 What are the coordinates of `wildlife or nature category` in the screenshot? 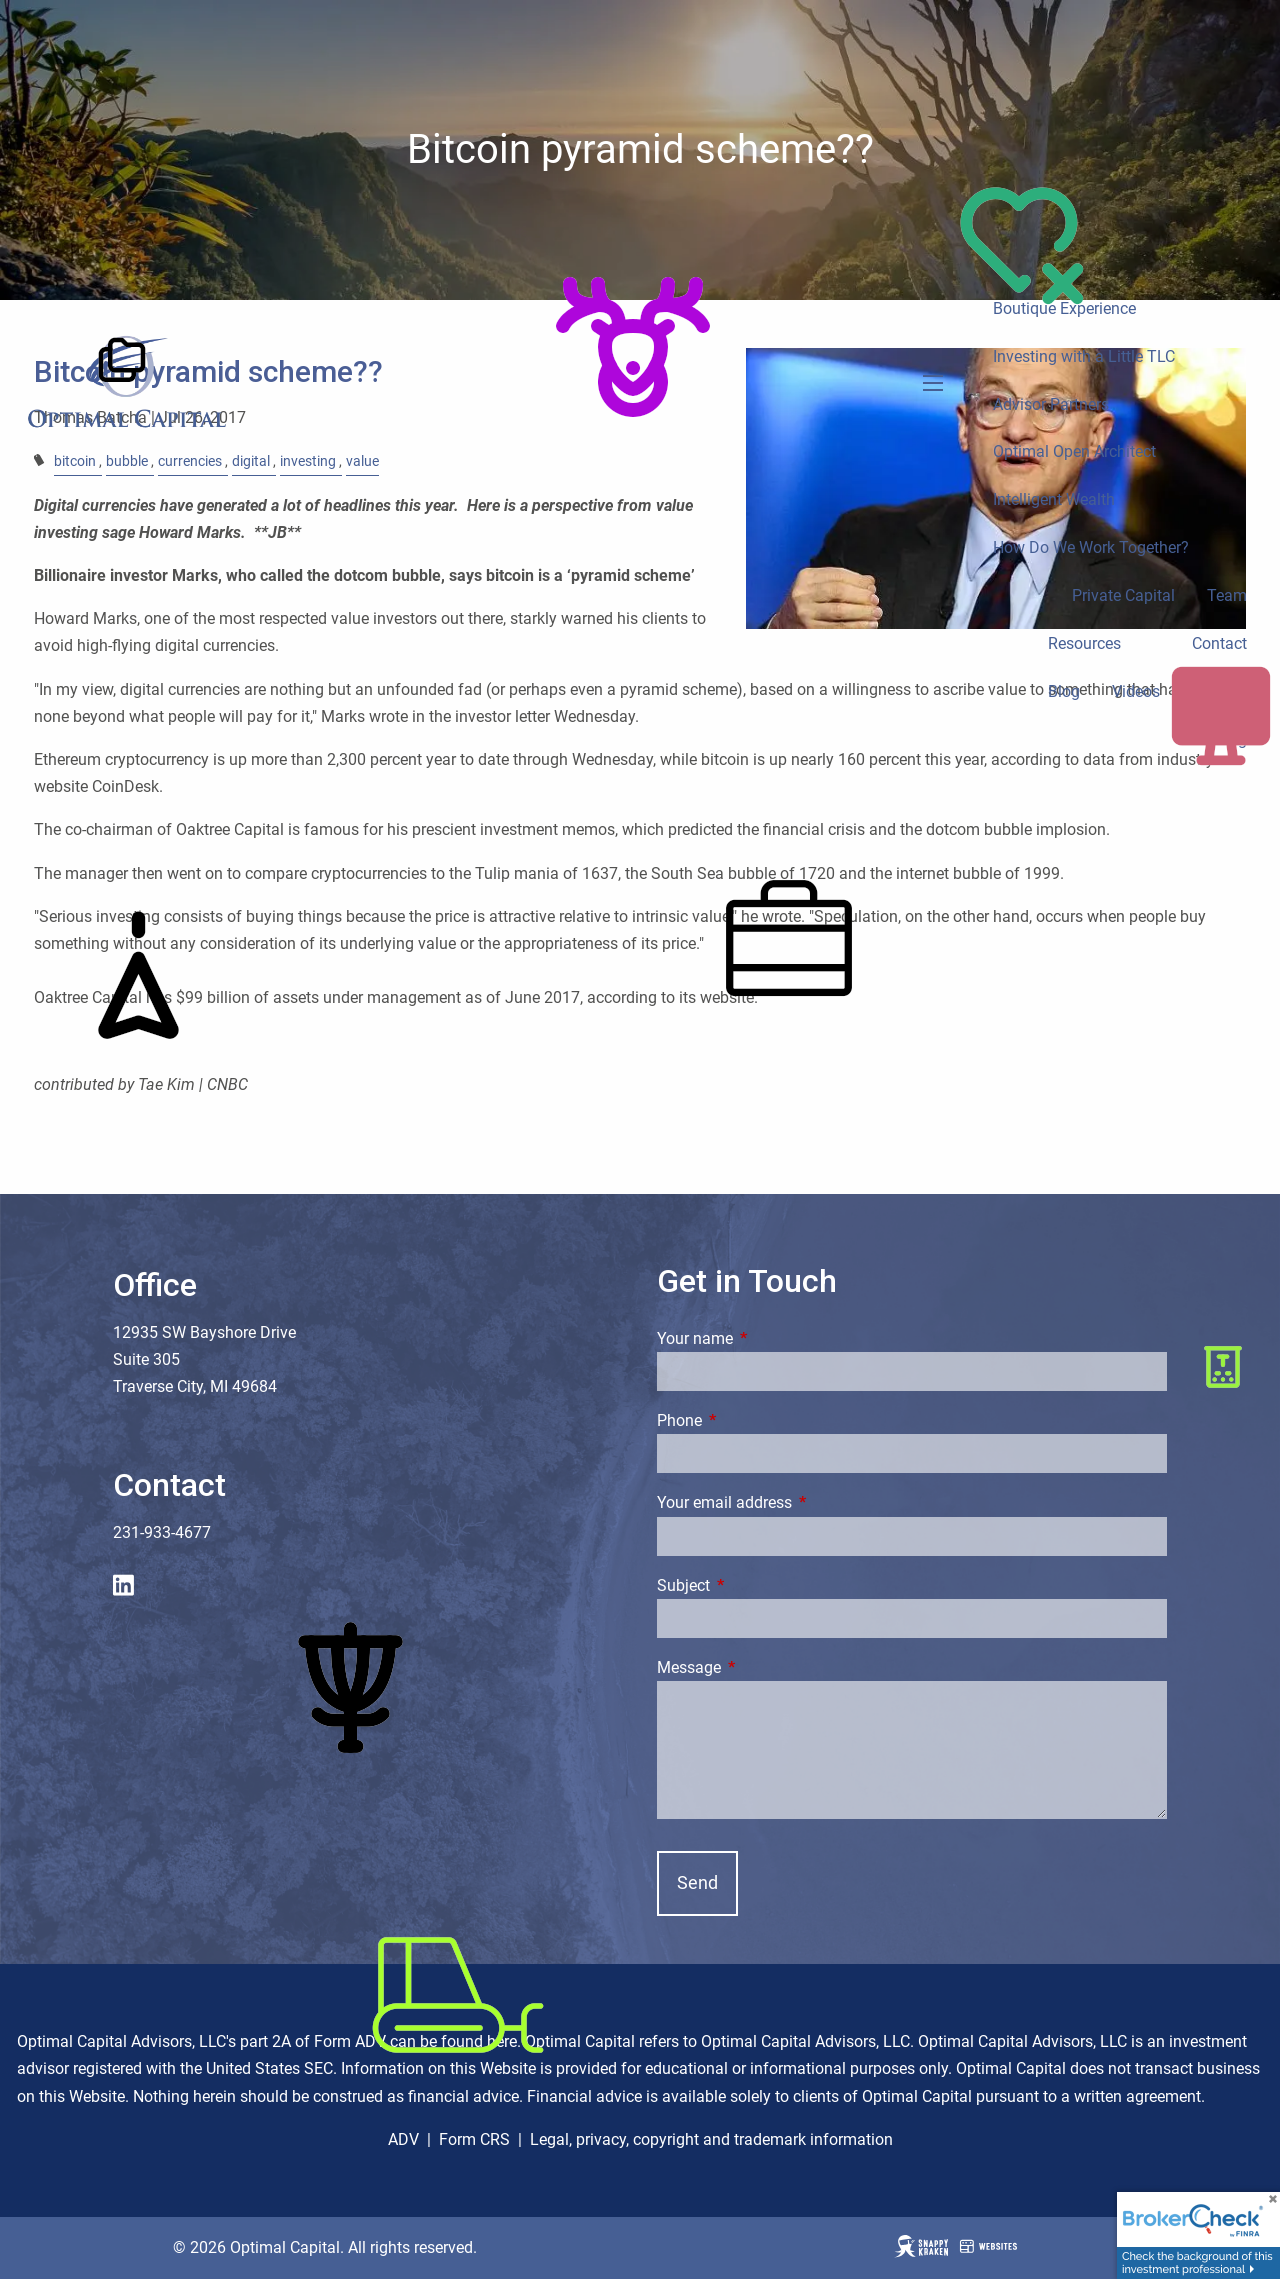 It's located at (633, 347).